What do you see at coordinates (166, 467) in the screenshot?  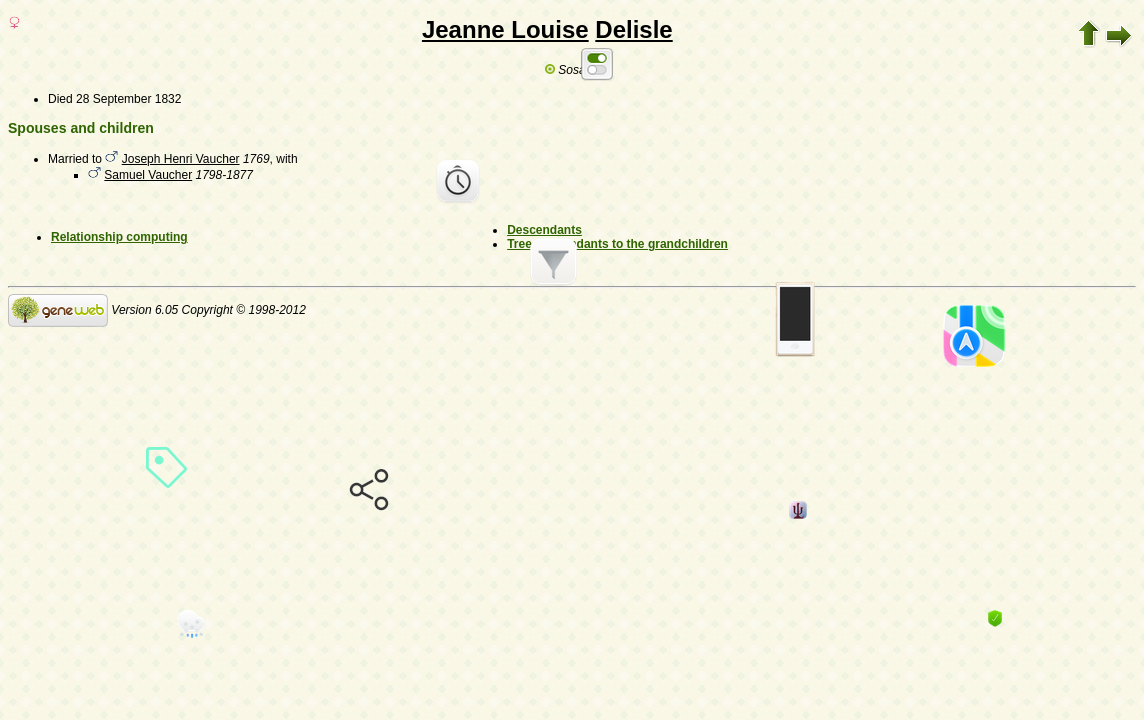 I see `add or edit tags for music tracks` at bounding box center [166, 467].